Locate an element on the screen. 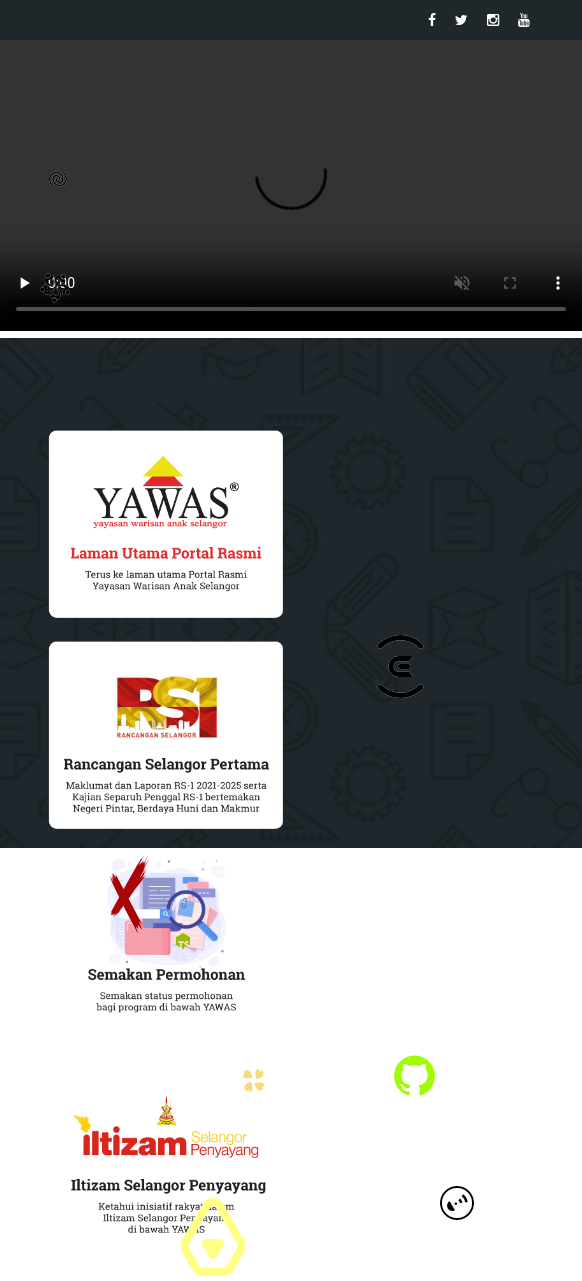  open inkdrop markdown note-taking app is located at coordinates (213, 1237).